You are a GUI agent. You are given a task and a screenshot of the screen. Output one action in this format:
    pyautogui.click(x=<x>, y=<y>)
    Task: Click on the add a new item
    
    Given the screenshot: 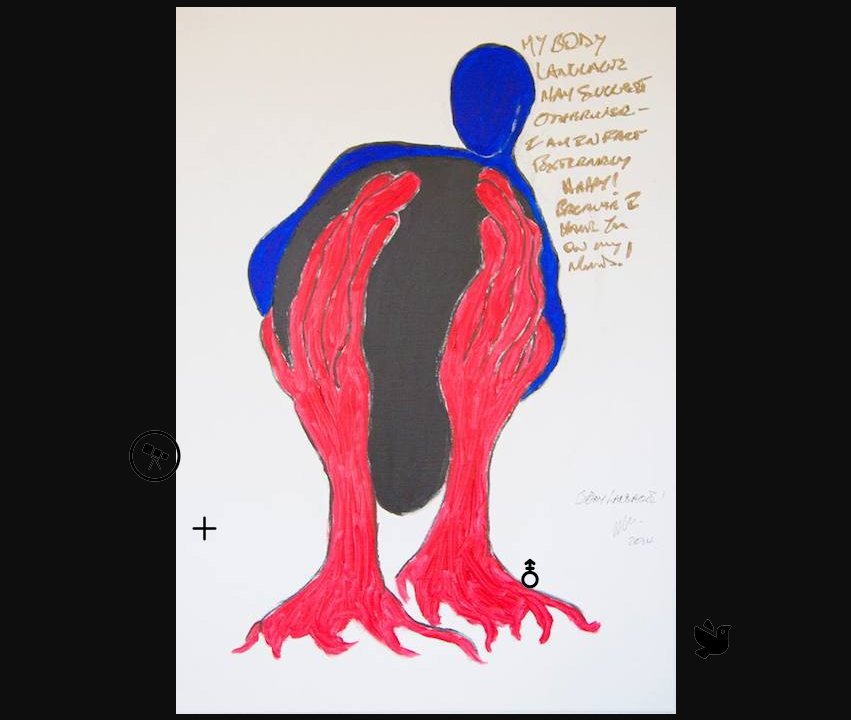 What is the action you would take?
    pyautogui.click(x=204, y=528)
    